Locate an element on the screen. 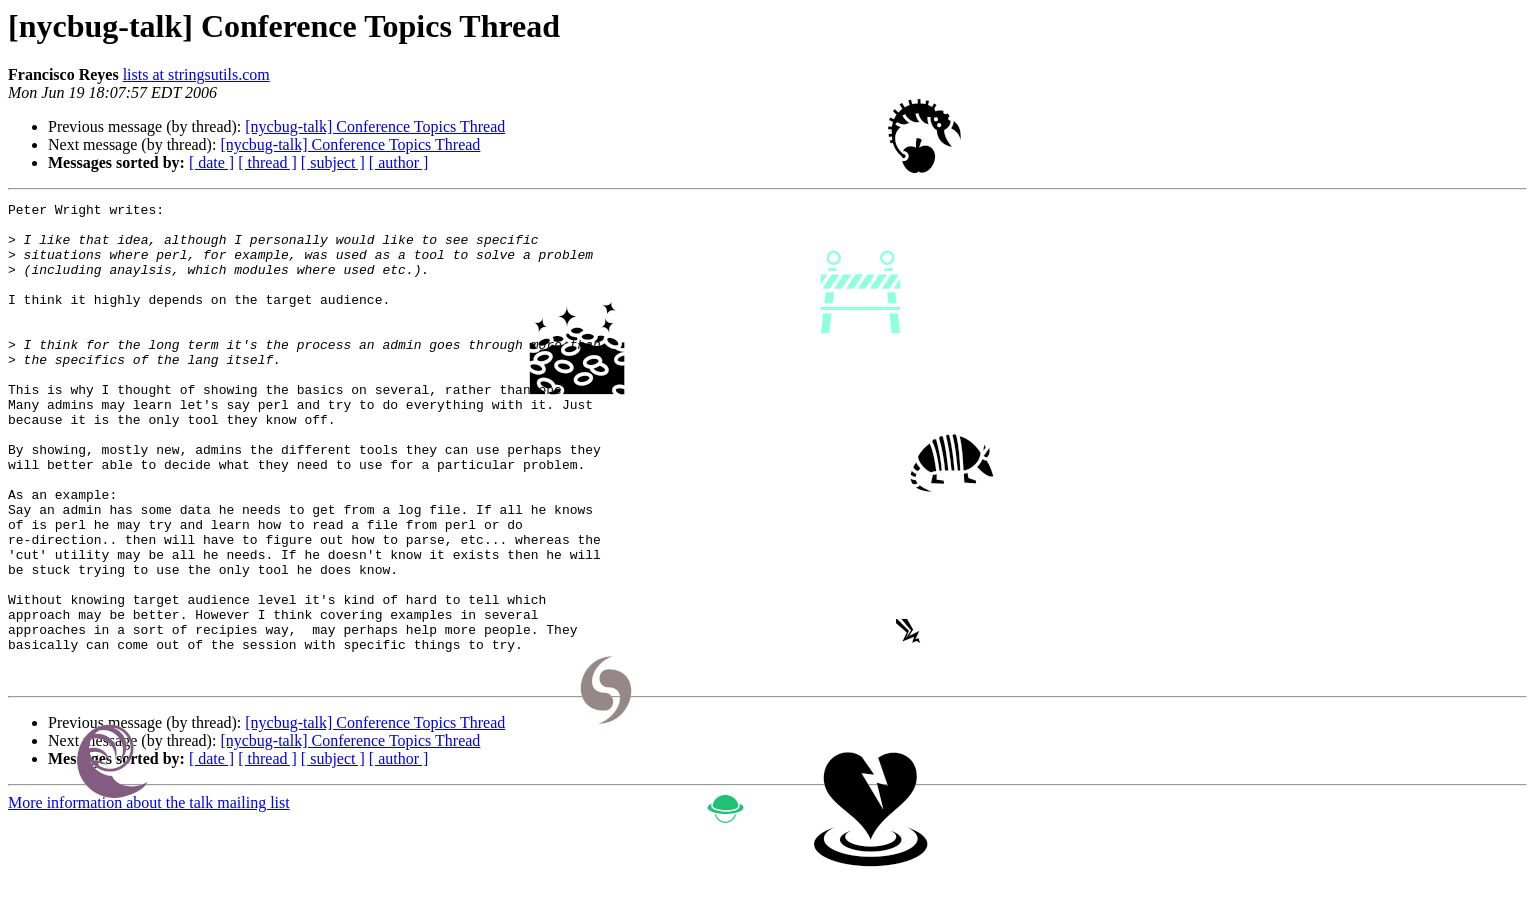 The height and width of the screenshot is (916, 1535). indicates a blocked or restricted area is located at coordinates (860, 290).